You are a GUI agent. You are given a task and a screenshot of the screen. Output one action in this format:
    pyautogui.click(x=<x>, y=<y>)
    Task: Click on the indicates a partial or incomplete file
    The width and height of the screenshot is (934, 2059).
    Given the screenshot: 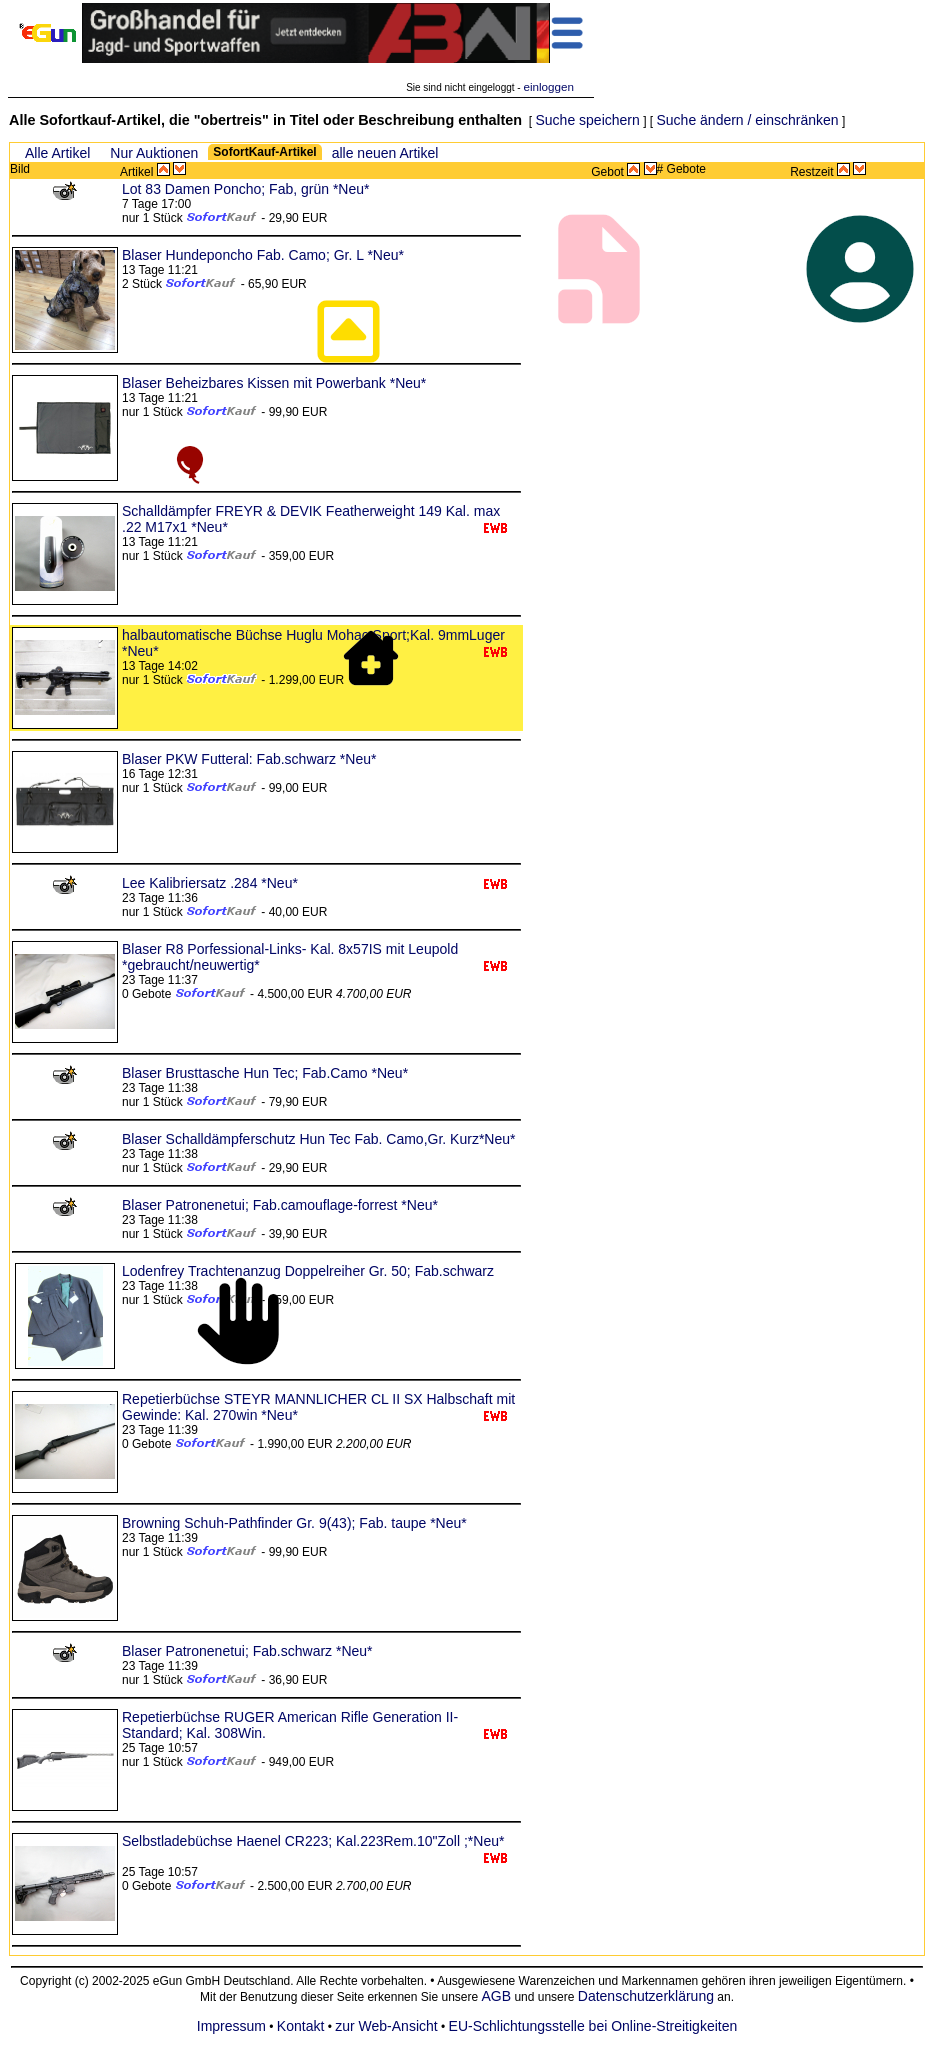 What is the action you would take?
    pyautogui.click(x=599, y=269)
    